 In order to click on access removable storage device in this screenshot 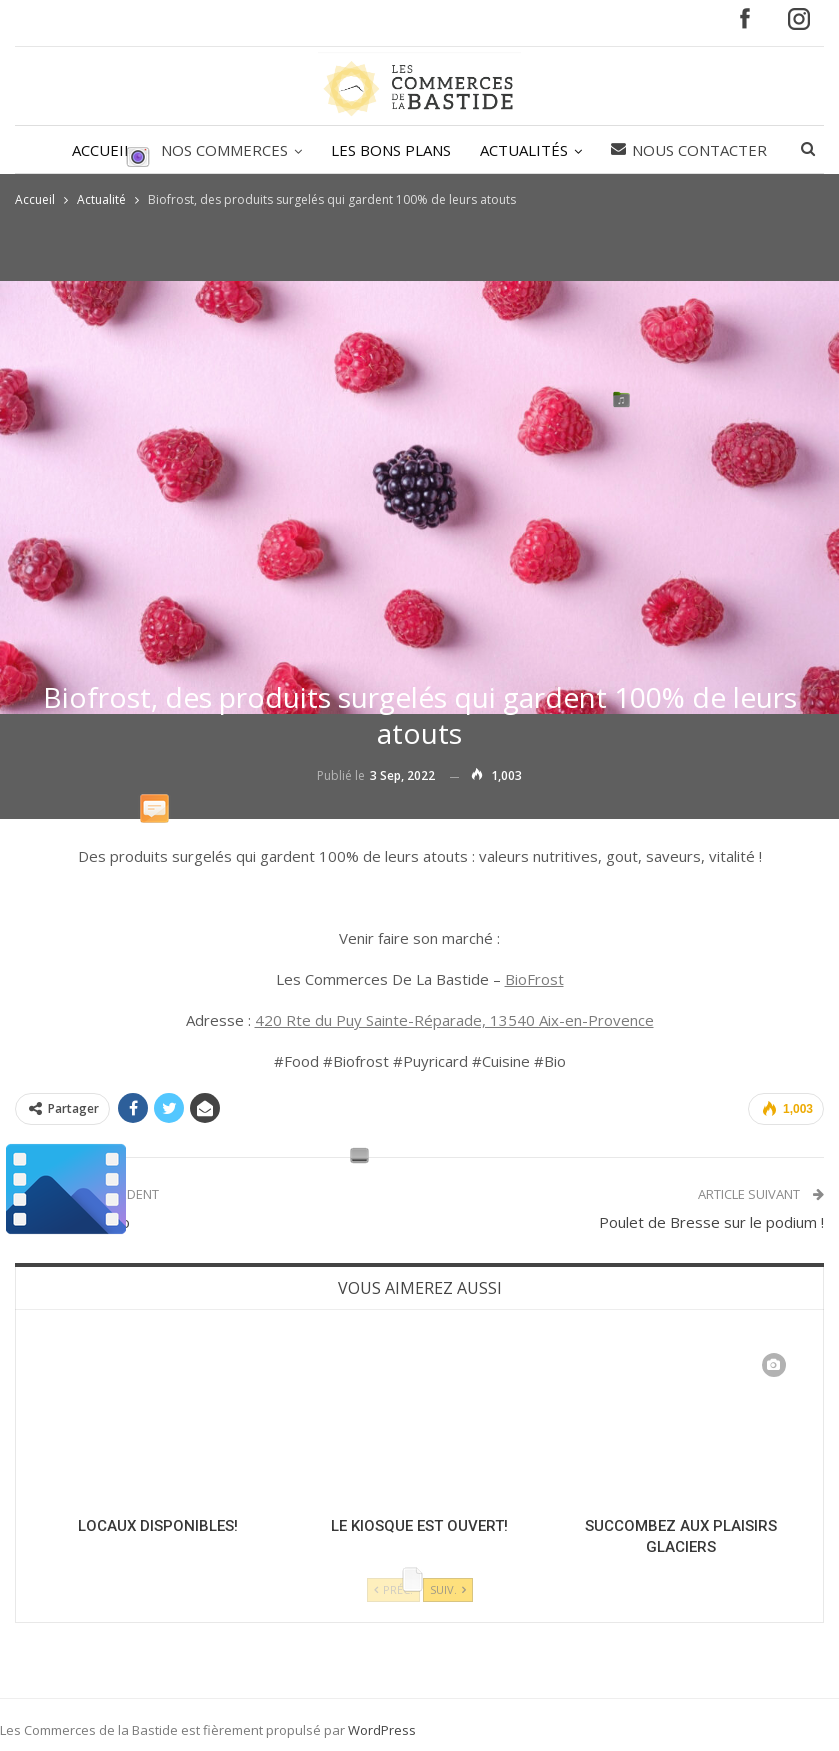, I will do `click(359, 1155)`.